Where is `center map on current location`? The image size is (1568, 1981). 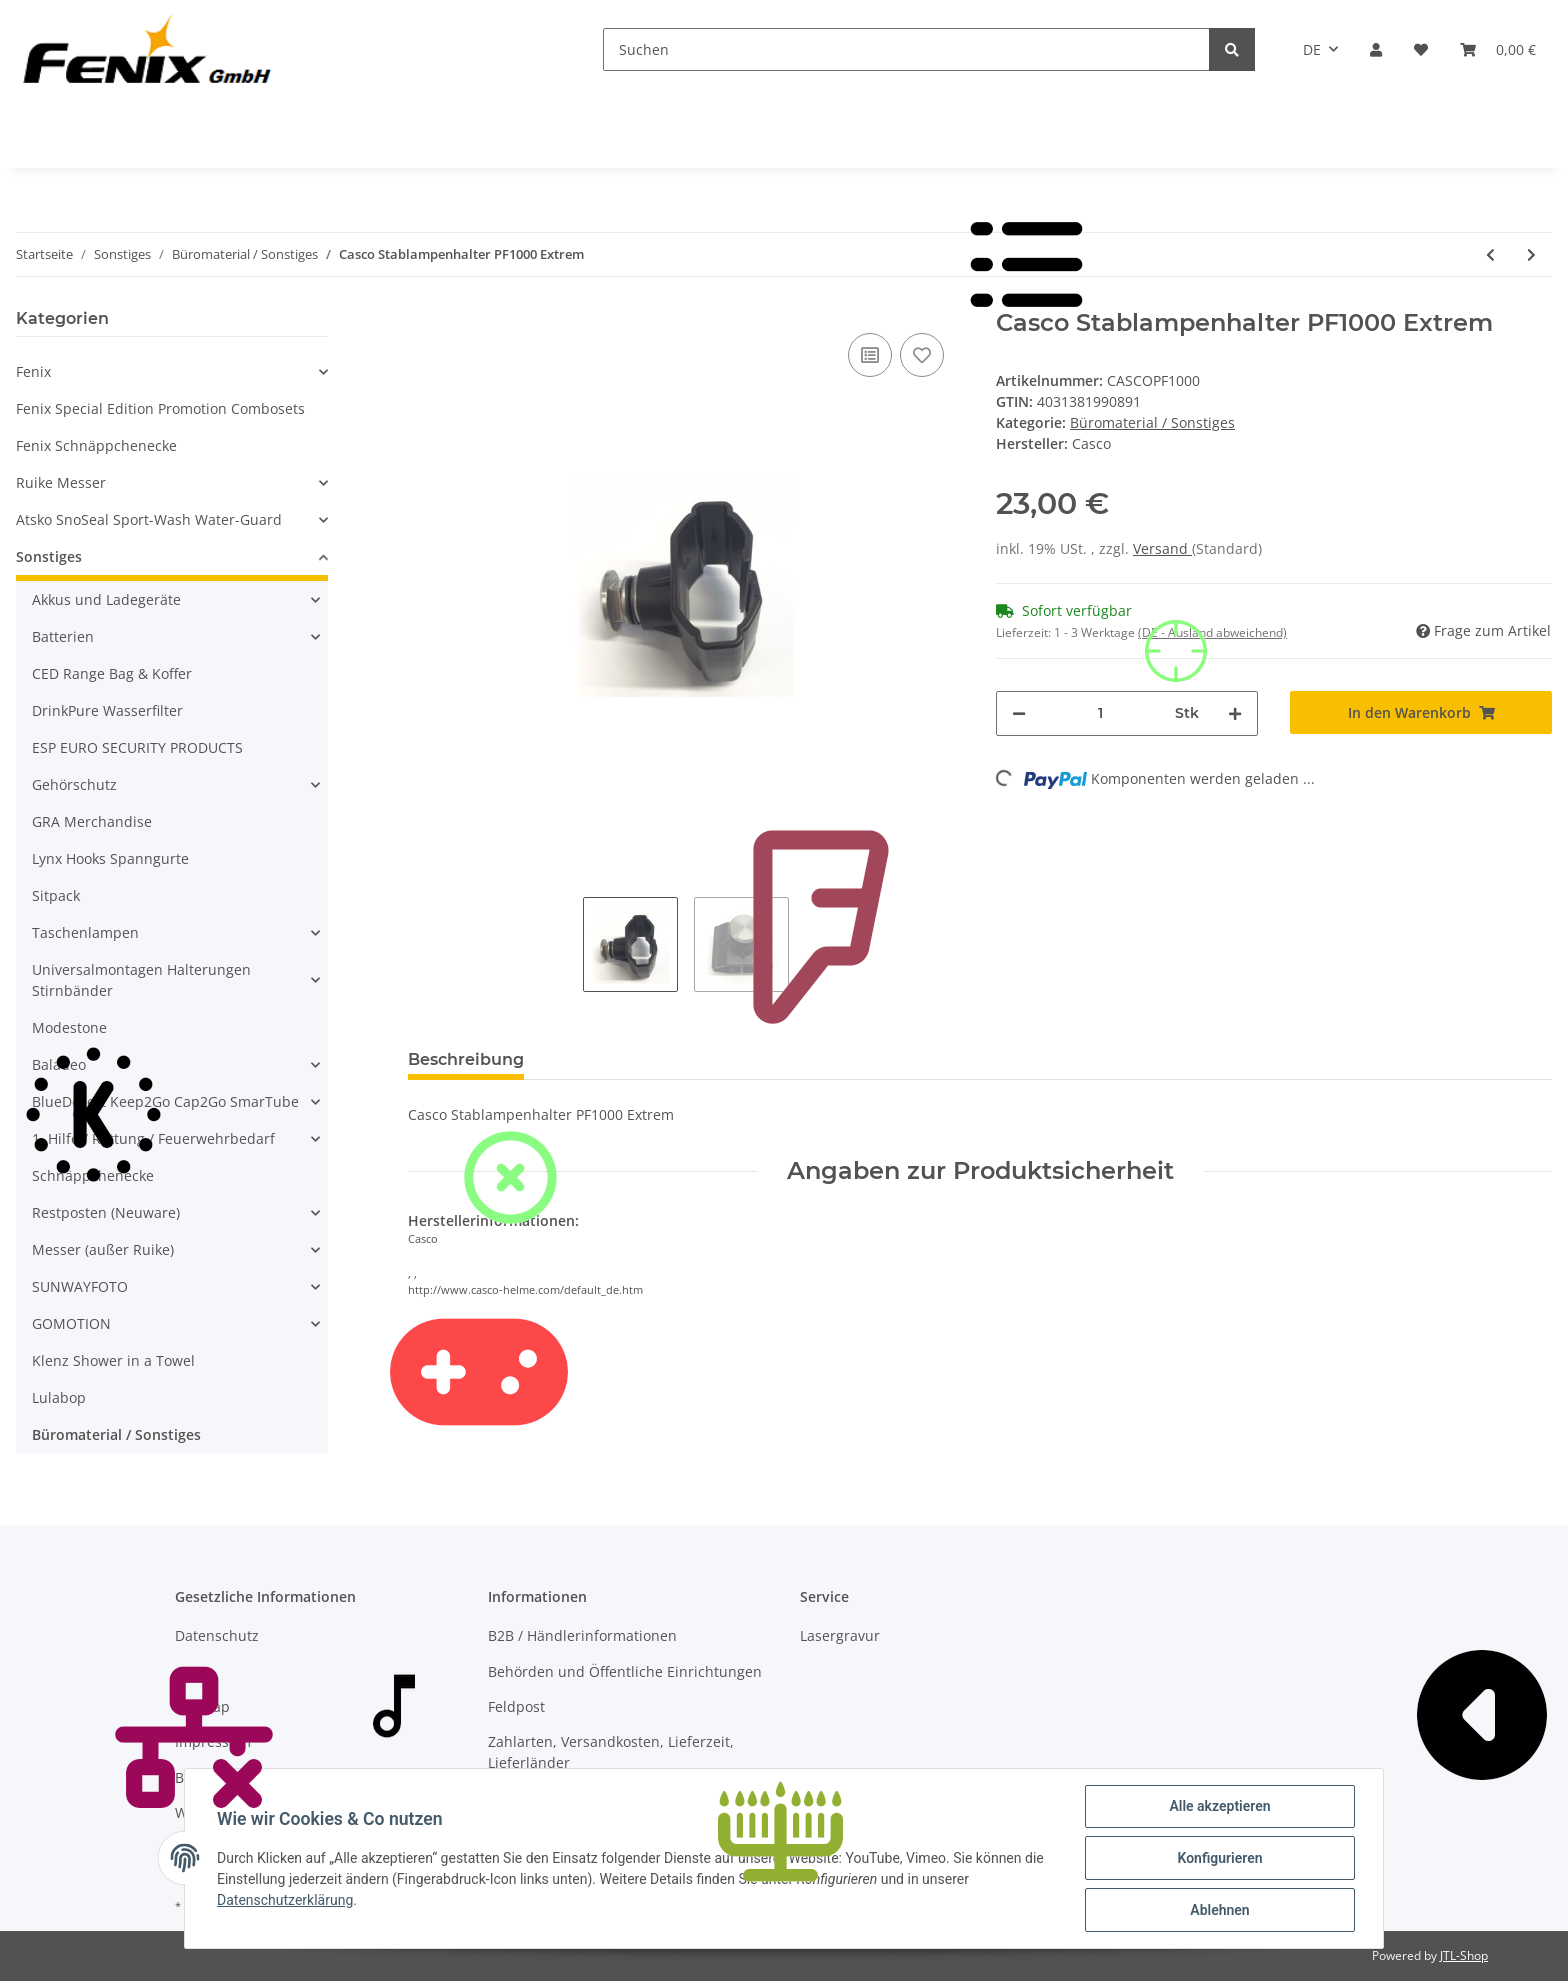
center map on current location is located at coordinates (1176, 651).